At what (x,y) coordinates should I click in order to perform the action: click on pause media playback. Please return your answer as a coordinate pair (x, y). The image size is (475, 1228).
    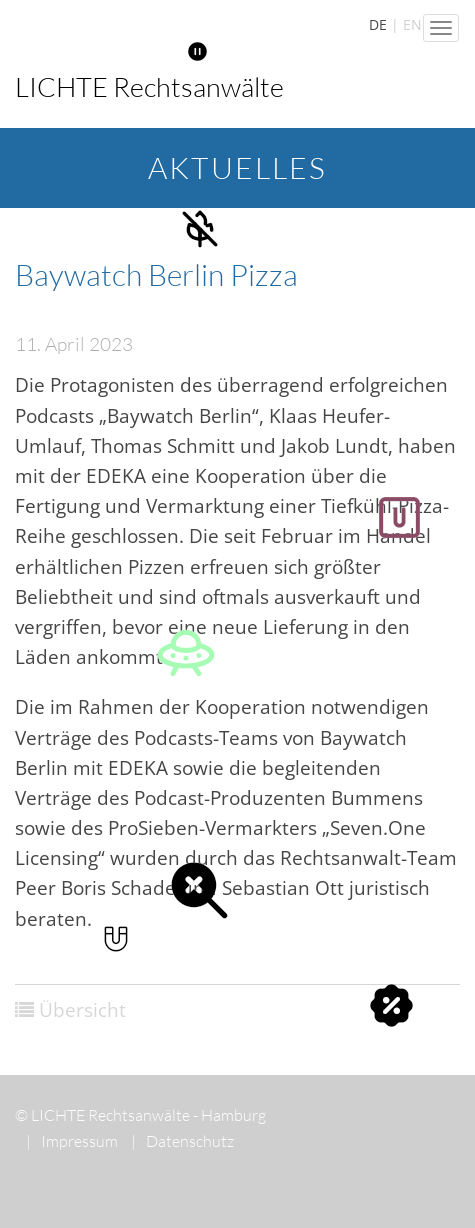
    Looking at the image, I should click on (197, 51).